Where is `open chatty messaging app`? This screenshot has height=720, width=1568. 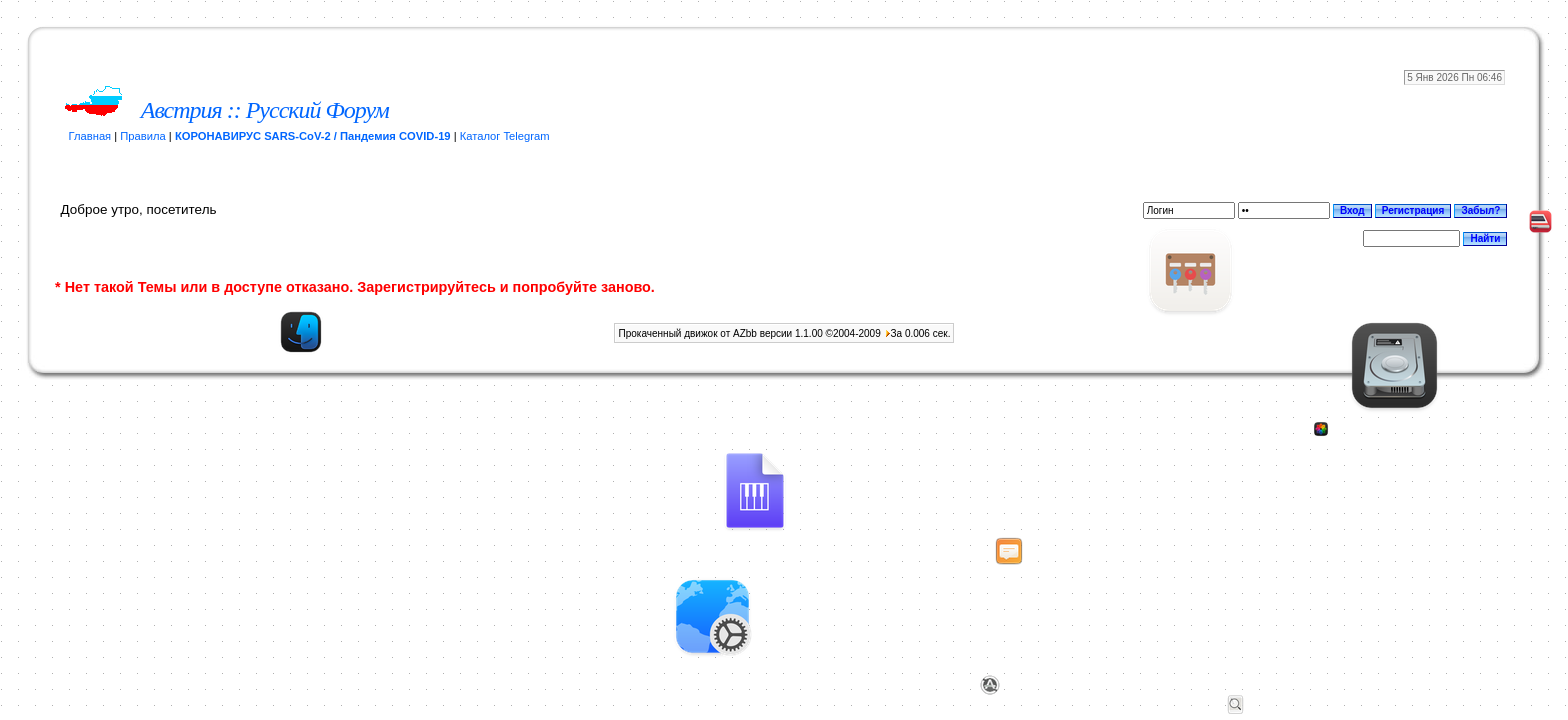 open chatty messaging app is located at coordinates (1009, 551).